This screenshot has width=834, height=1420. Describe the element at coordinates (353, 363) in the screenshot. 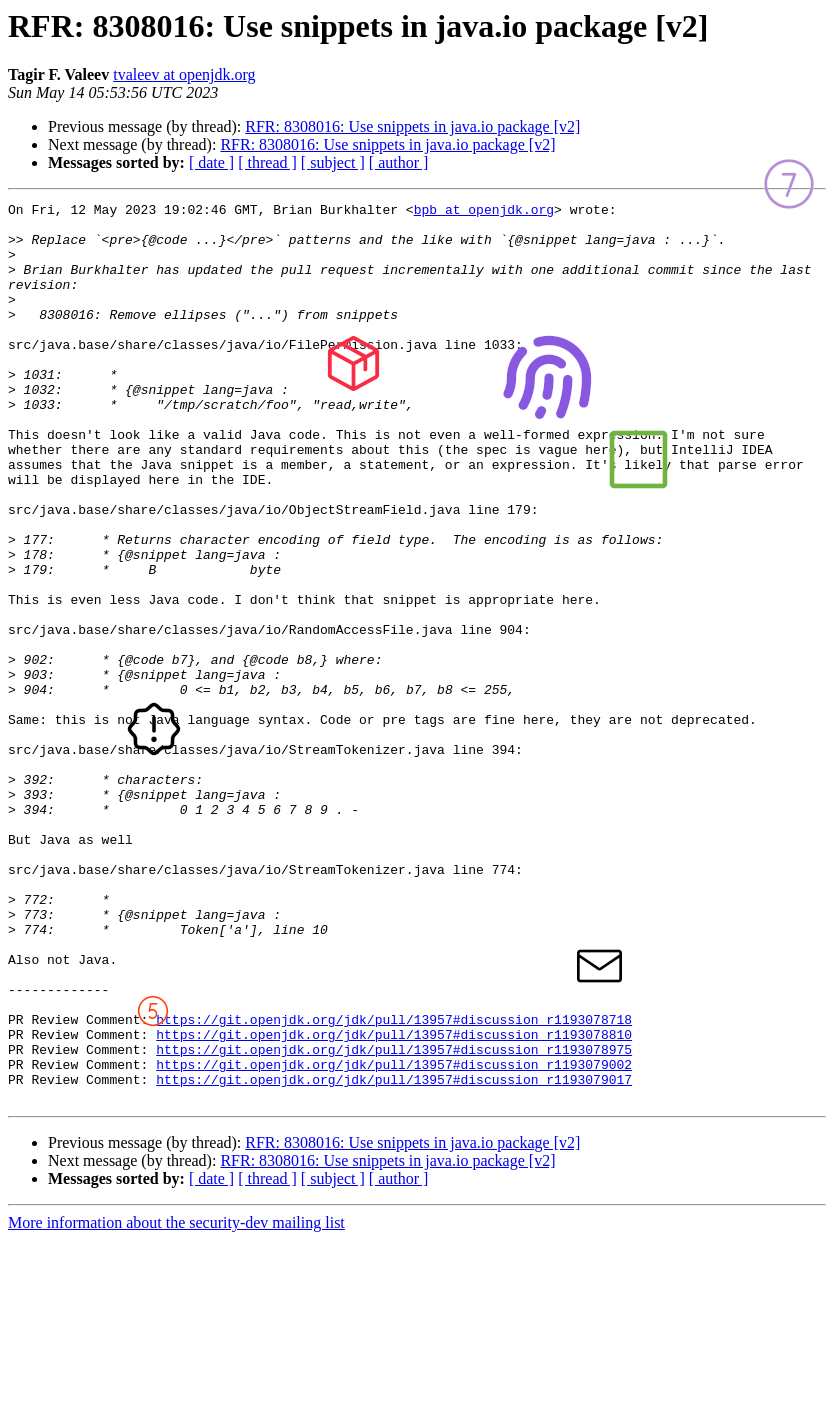

I see `view order or shipment details` at that location.